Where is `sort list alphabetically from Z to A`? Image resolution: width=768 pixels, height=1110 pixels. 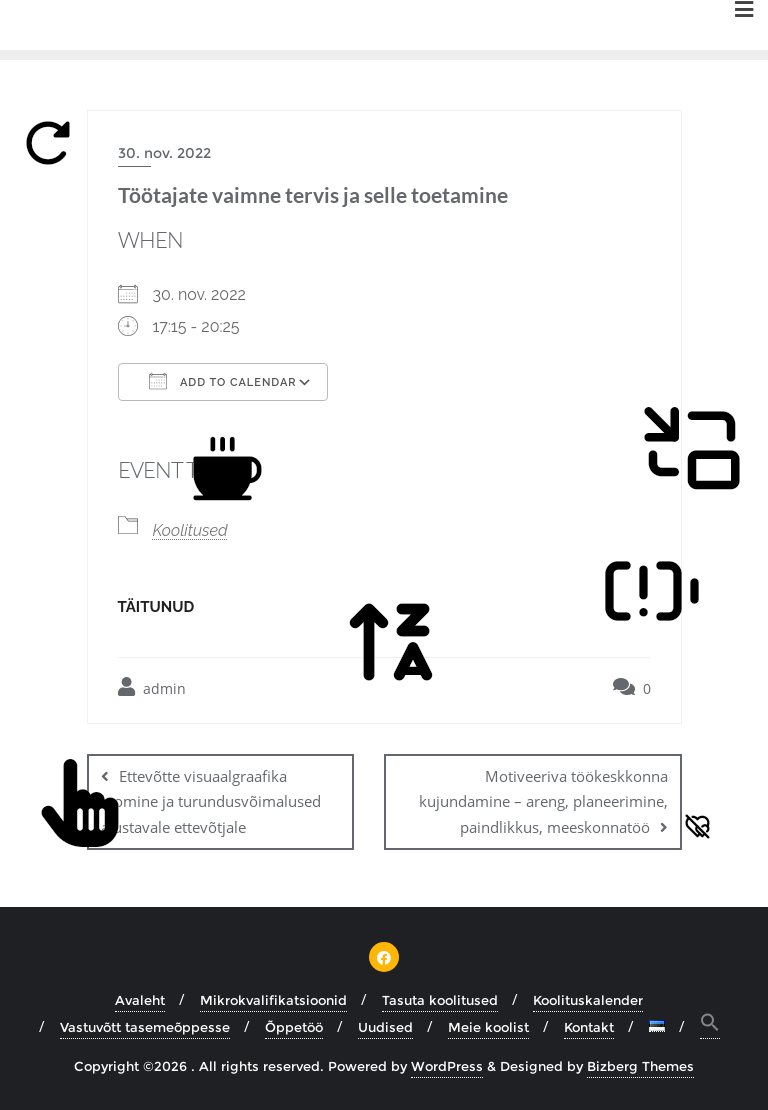
sort list alphabetically from Z to A is located at coordinates (391, 642).